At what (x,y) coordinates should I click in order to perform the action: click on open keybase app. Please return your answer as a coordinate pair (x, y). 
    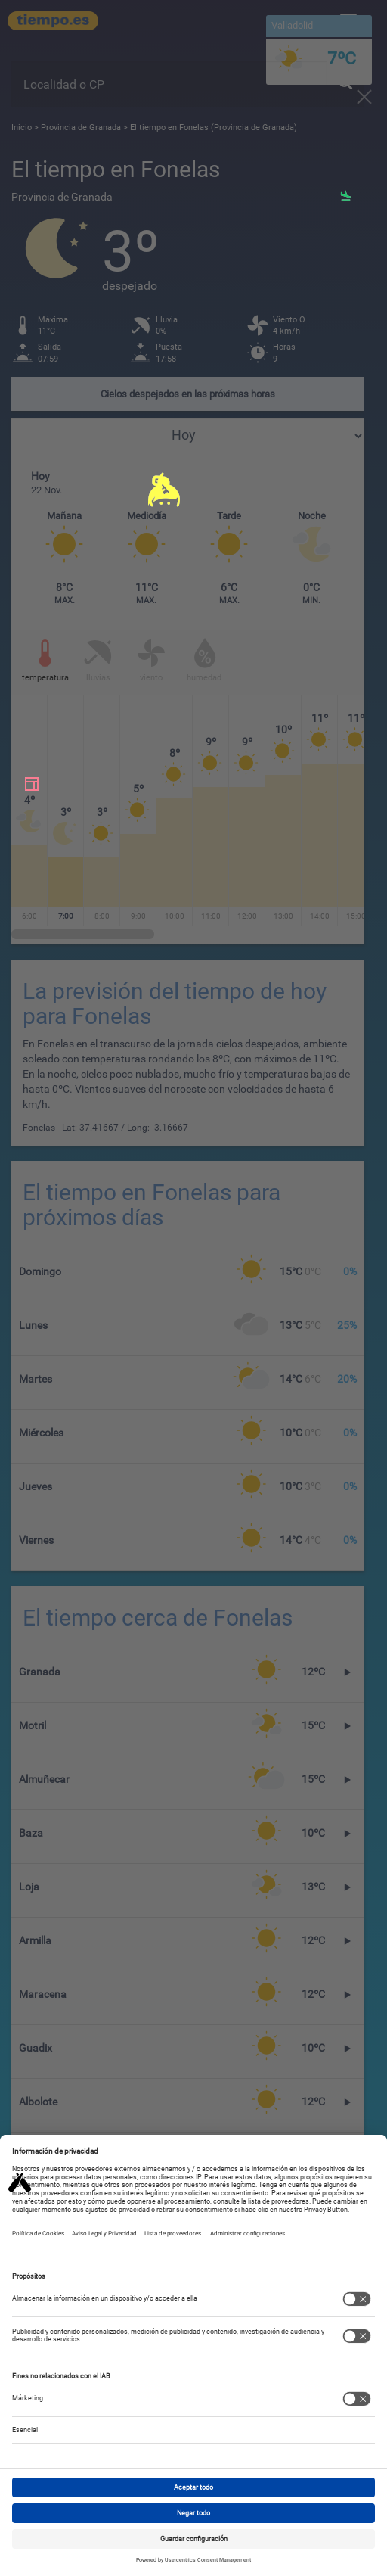
    Looking at the image, I should click on (164, 490).